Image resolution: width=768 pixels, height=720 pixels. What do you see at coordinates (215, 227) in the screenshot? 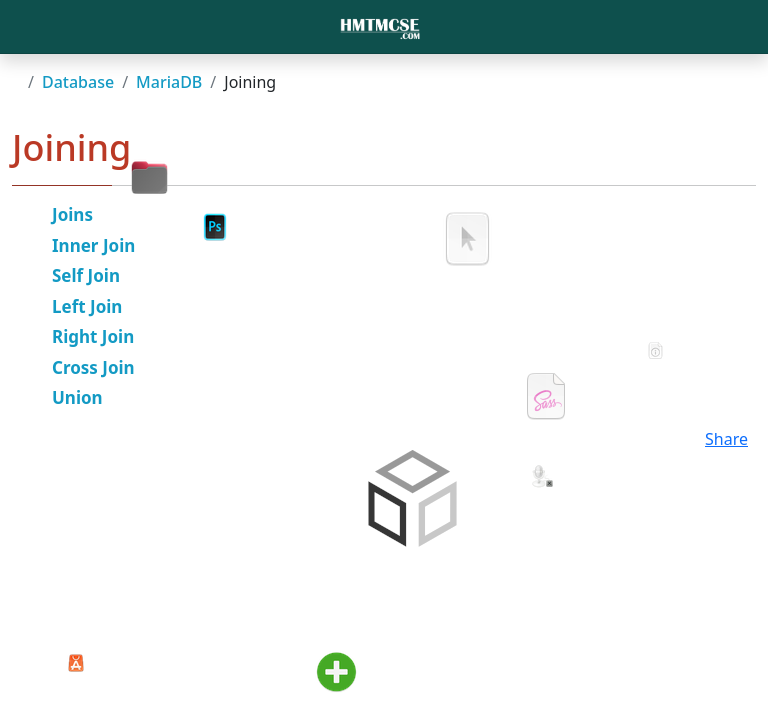
I see `adobe photoshop file type indicator` at bounding box center [215, 227].